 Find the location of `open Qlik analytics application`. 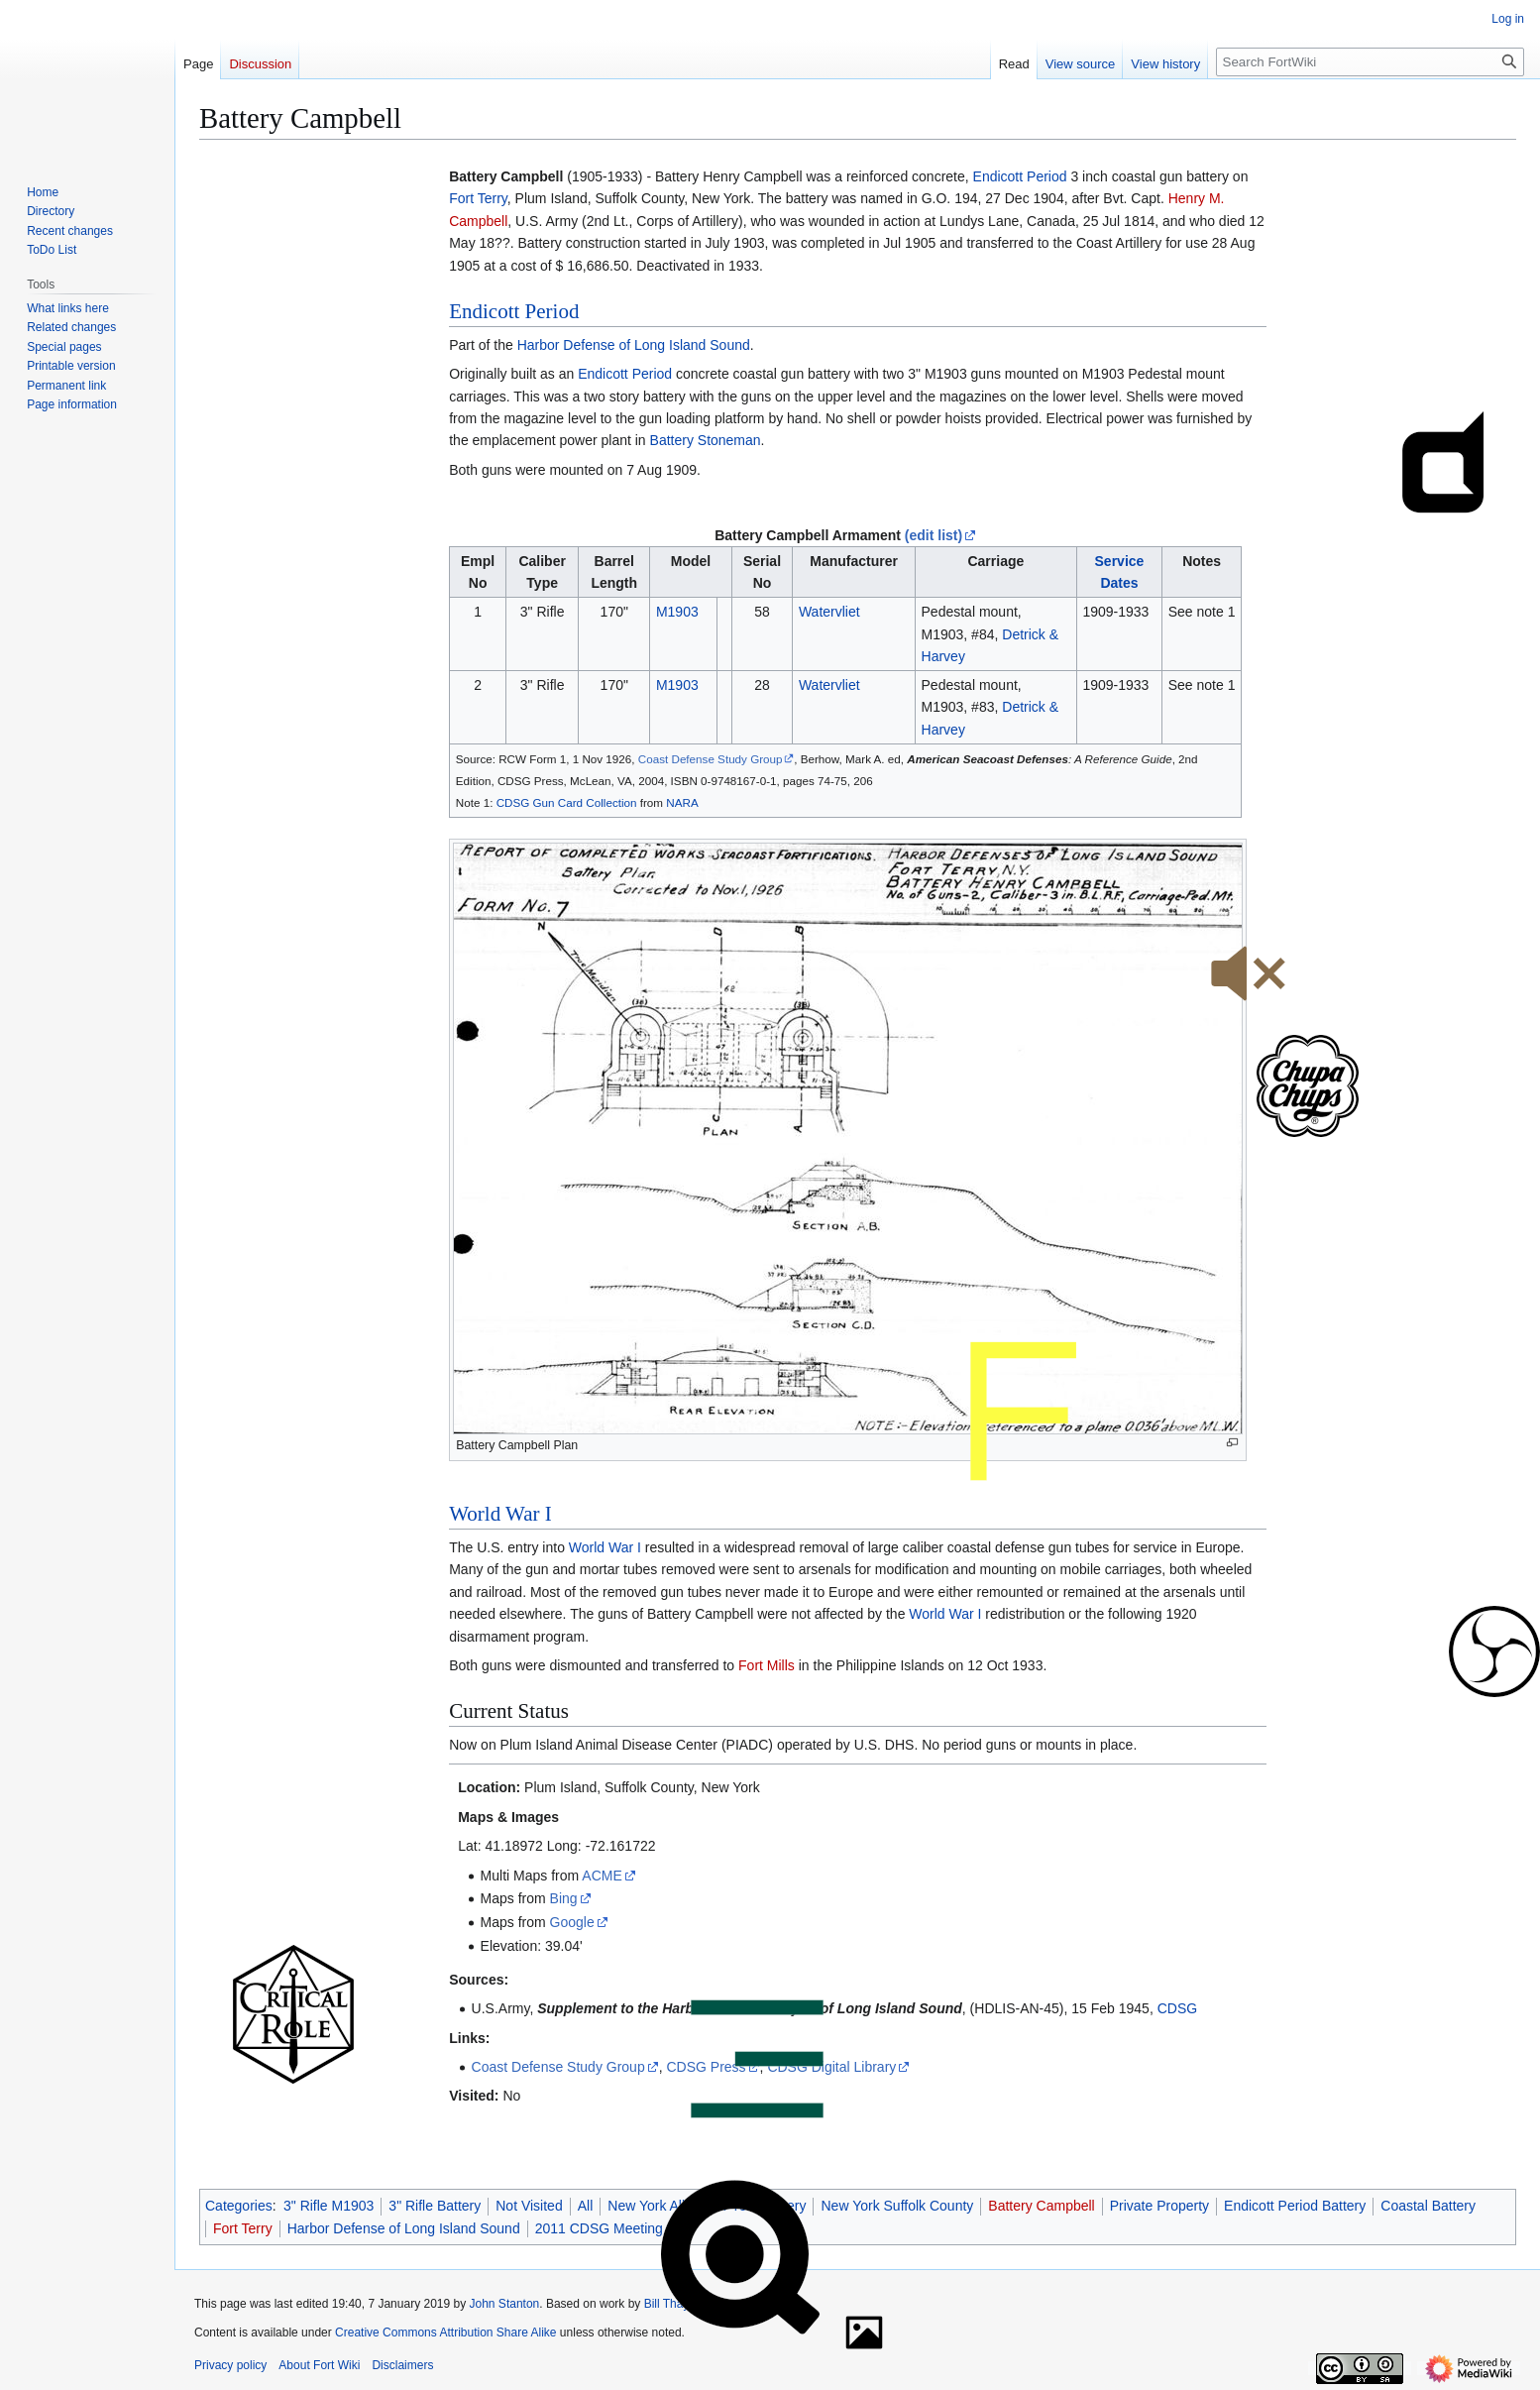

open Qlik analytics application is located at coordinates (740, 2257).